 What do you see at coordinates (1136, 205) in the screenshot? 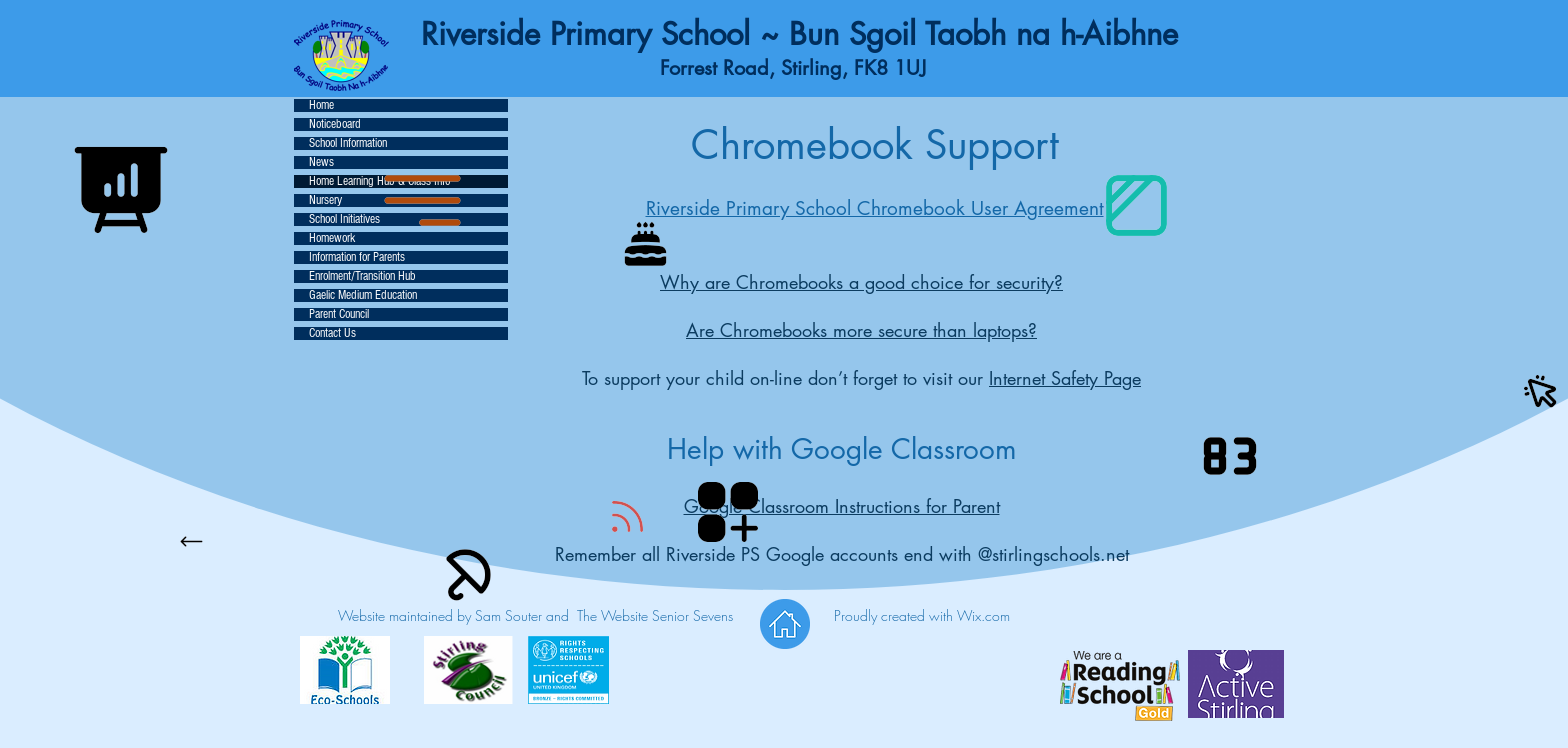
I see `dry in shade laundry care instruction` at bounding box center [1136, 205].